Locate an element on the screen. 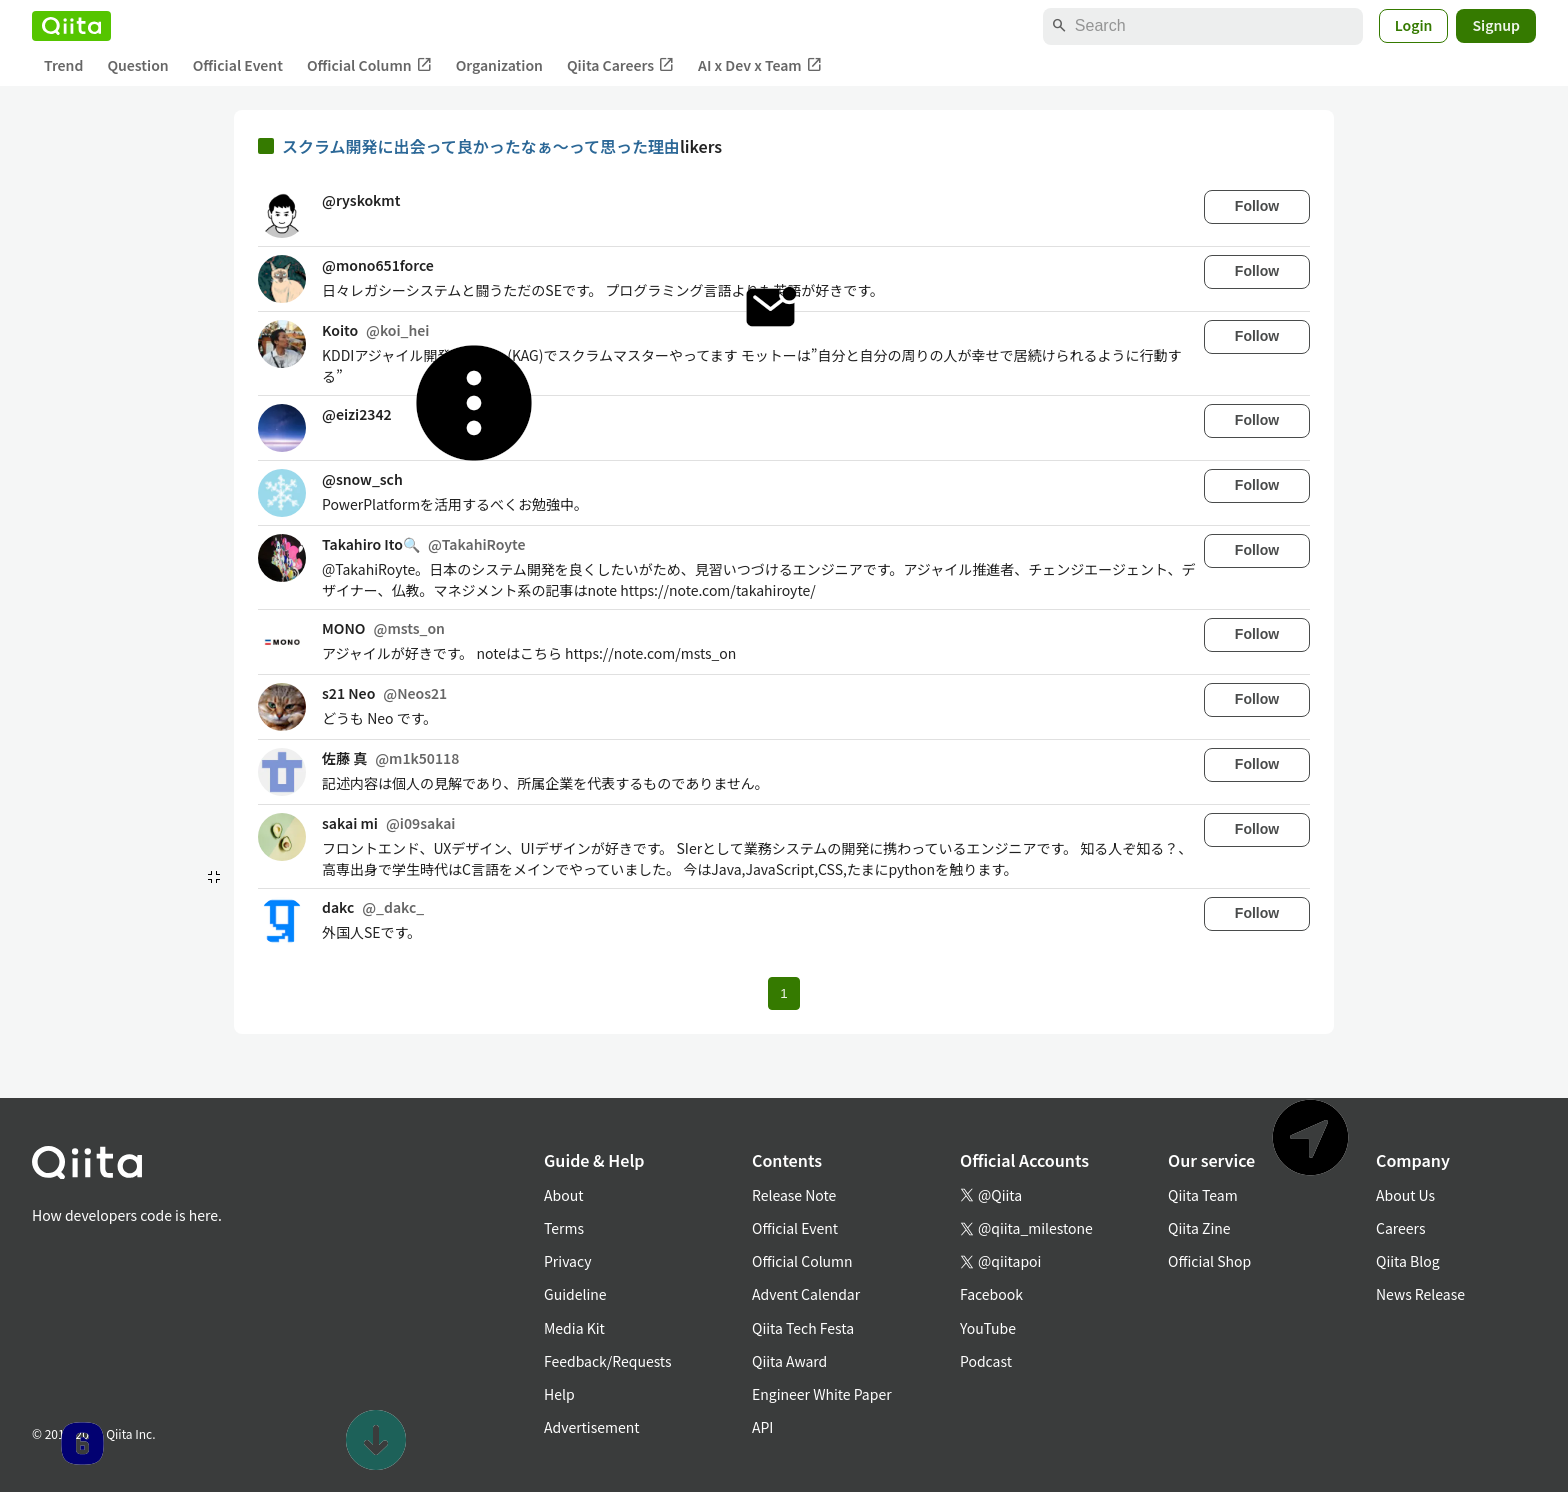 The height and width of the screenshot is (1492, 1568). exit fullscreen mode is located at coordinates (214, 877).